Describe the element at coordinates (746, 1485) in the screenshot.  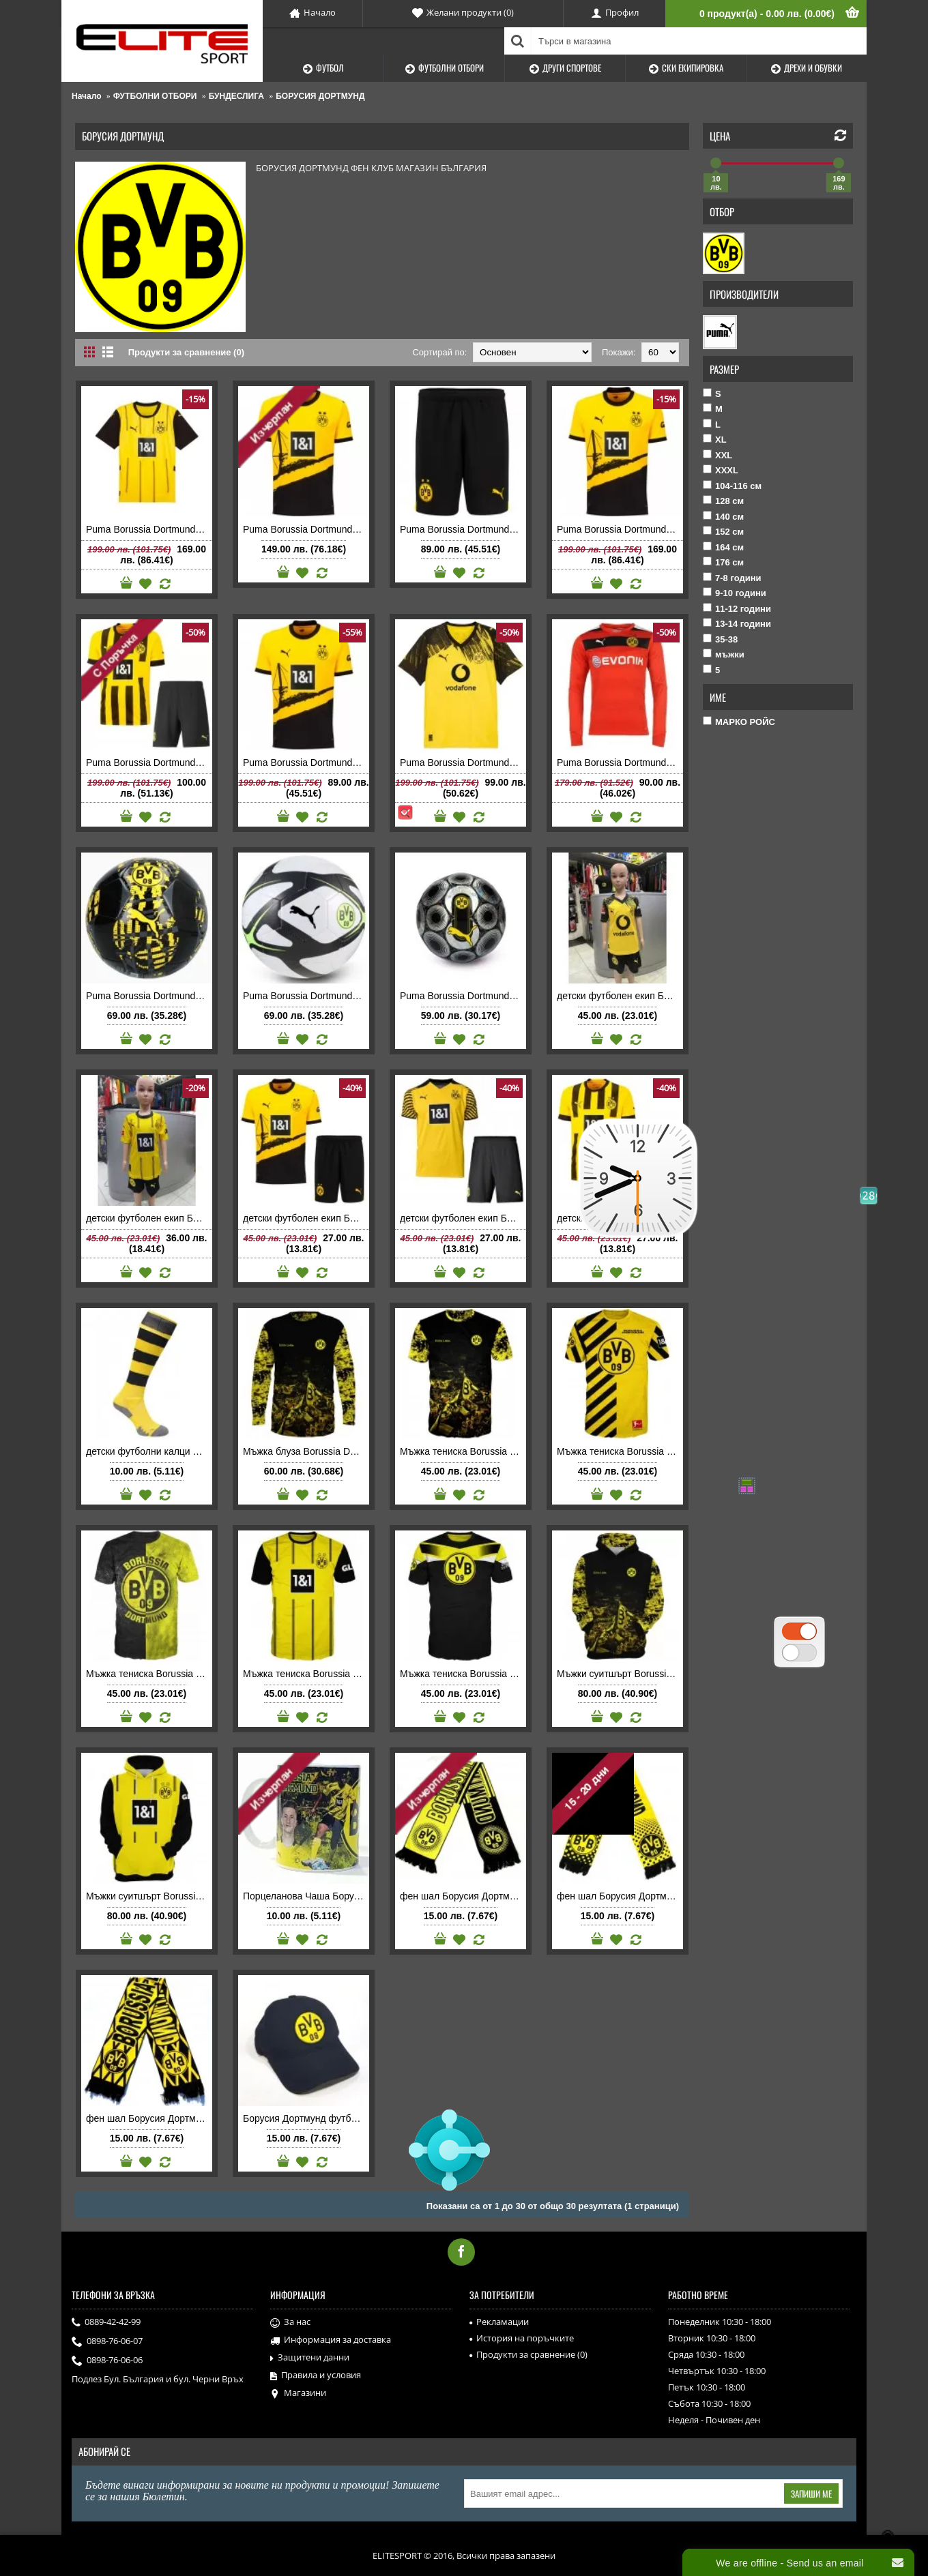
I see `select all items in the current view` at that location.